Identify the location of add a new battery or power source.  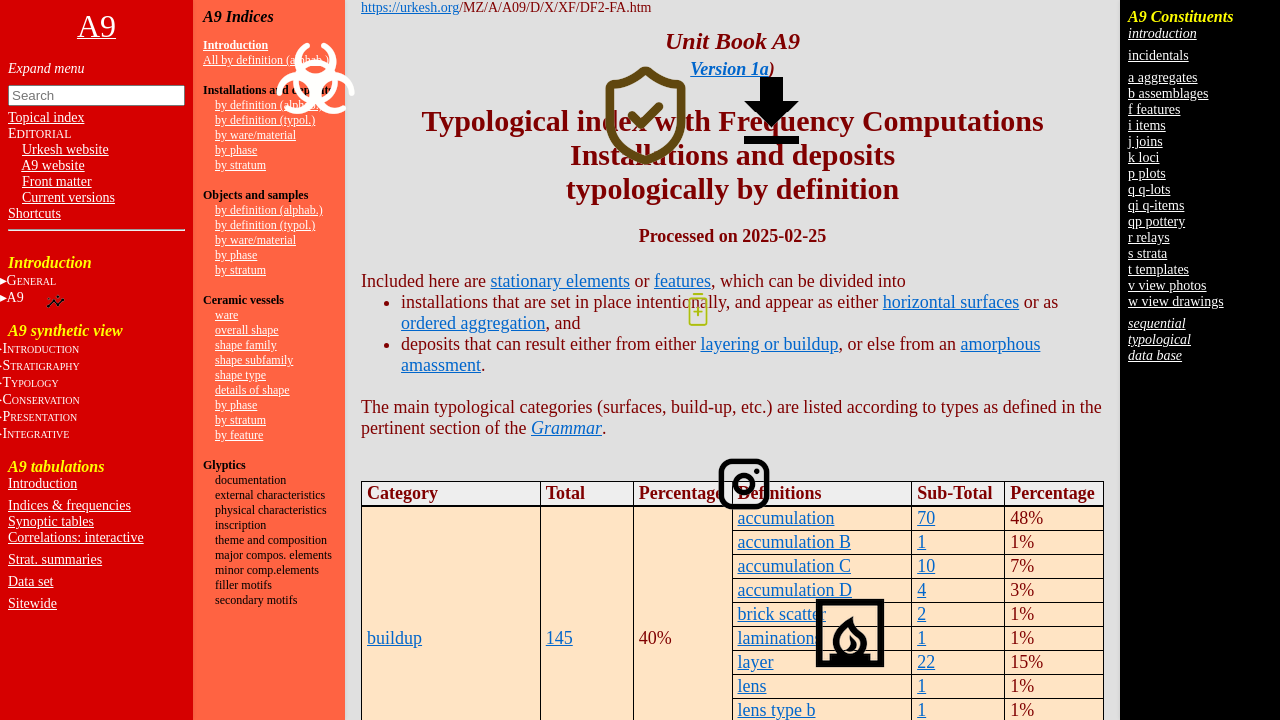
(698, 310).